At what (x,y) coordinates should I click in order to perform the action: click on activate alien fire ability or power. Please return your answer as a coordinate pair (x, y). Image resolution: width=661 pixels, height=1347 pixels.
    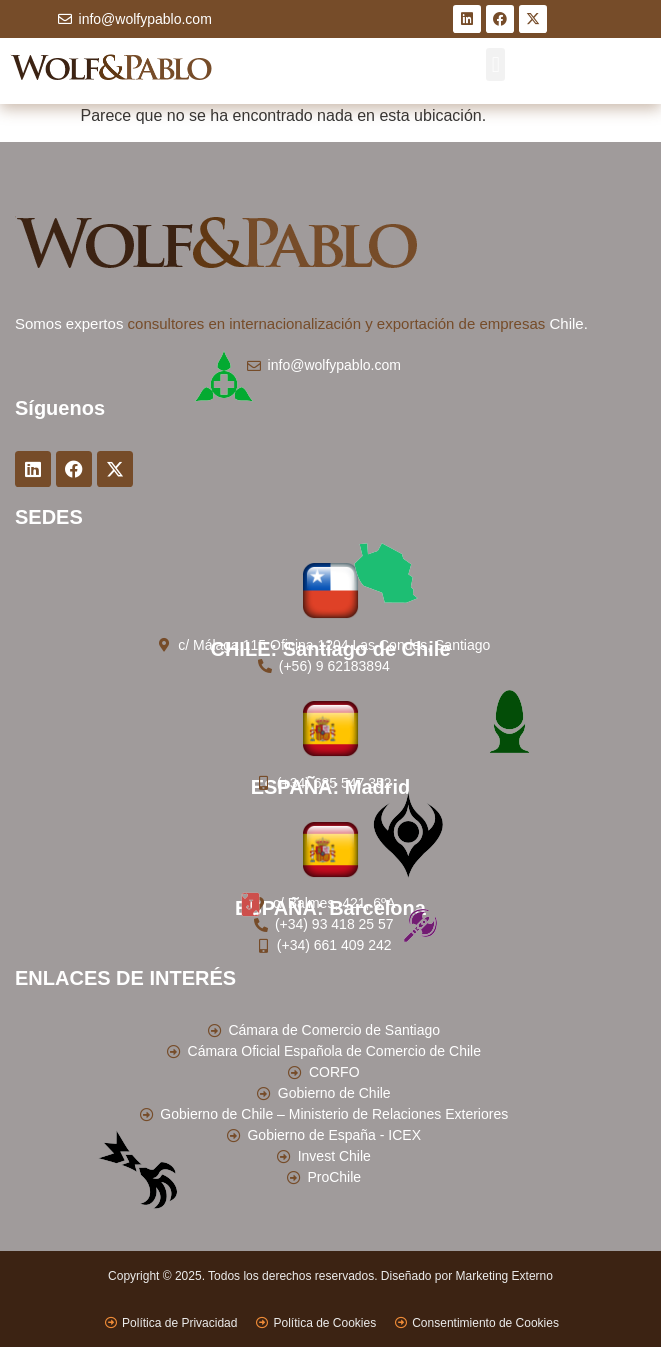
    Looking at the image, I should click on (407, 834).